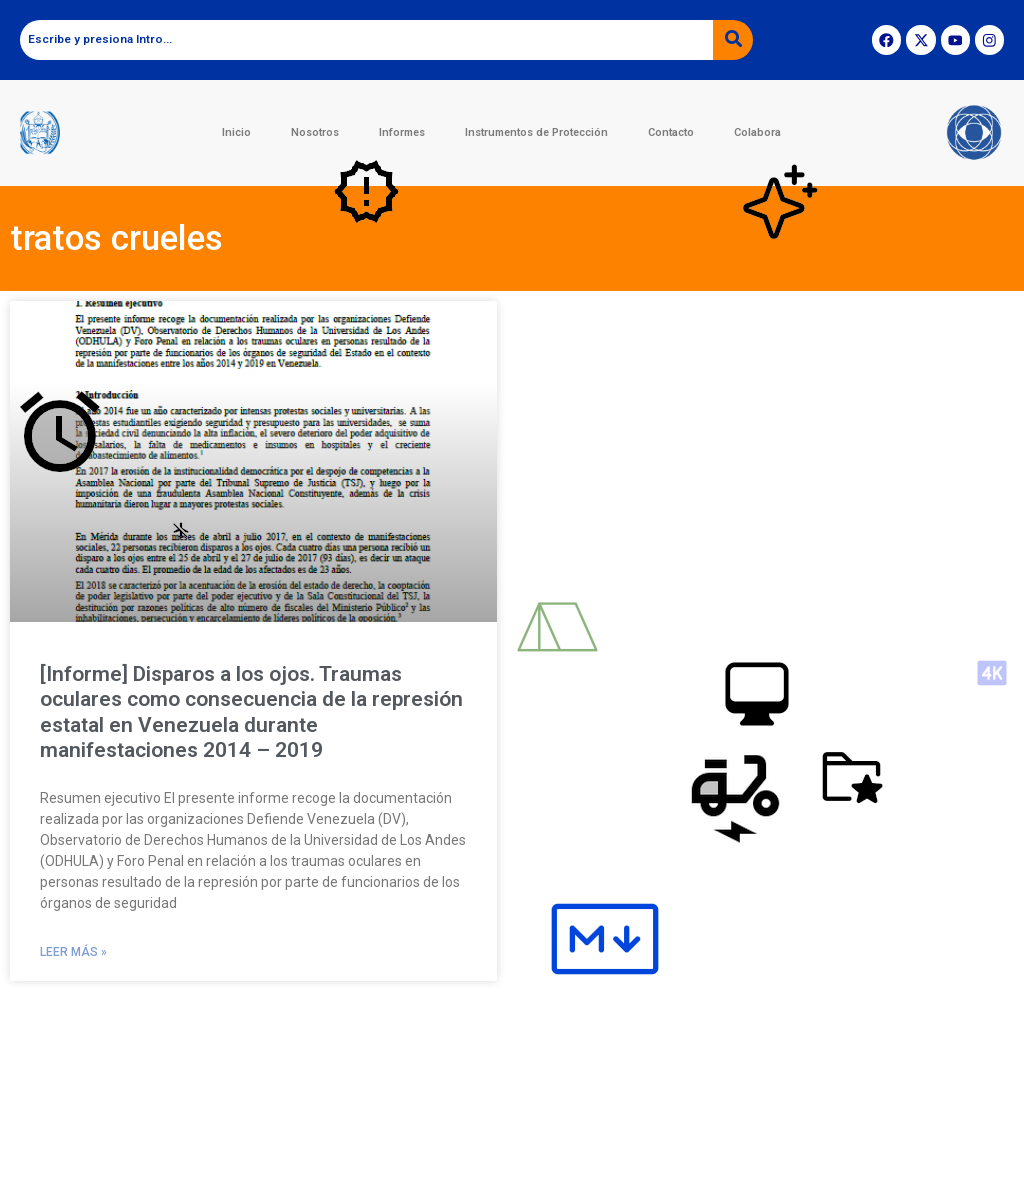 The height and width of the screenshot is (1184, 1024). I want to click on indicates AI-generated or enhanced content, so click(779, 203).